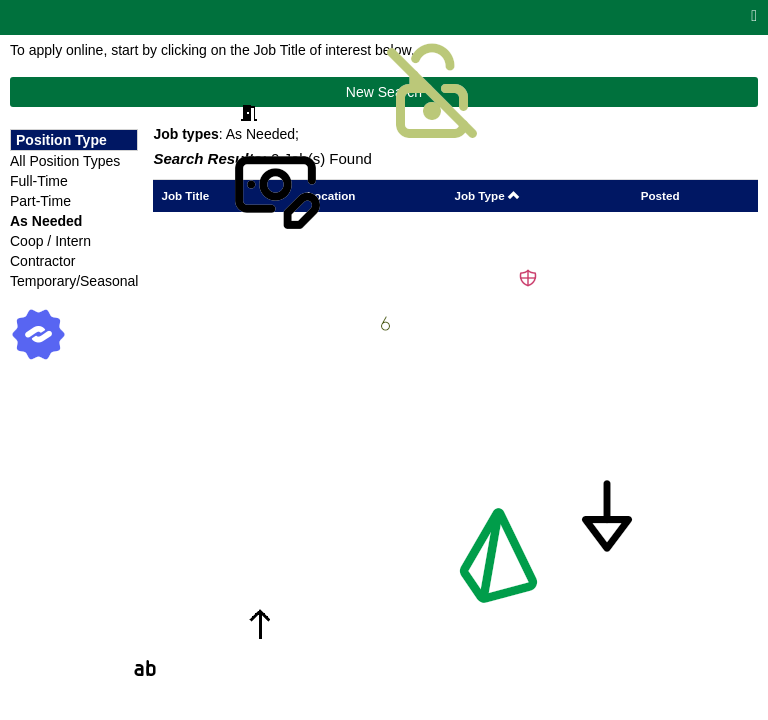 This screenshot has width=768, height=720. Describe the element at coordinates (385, 323) in the screenshot. I see `indicates the number six in a list or sequence` at that location.